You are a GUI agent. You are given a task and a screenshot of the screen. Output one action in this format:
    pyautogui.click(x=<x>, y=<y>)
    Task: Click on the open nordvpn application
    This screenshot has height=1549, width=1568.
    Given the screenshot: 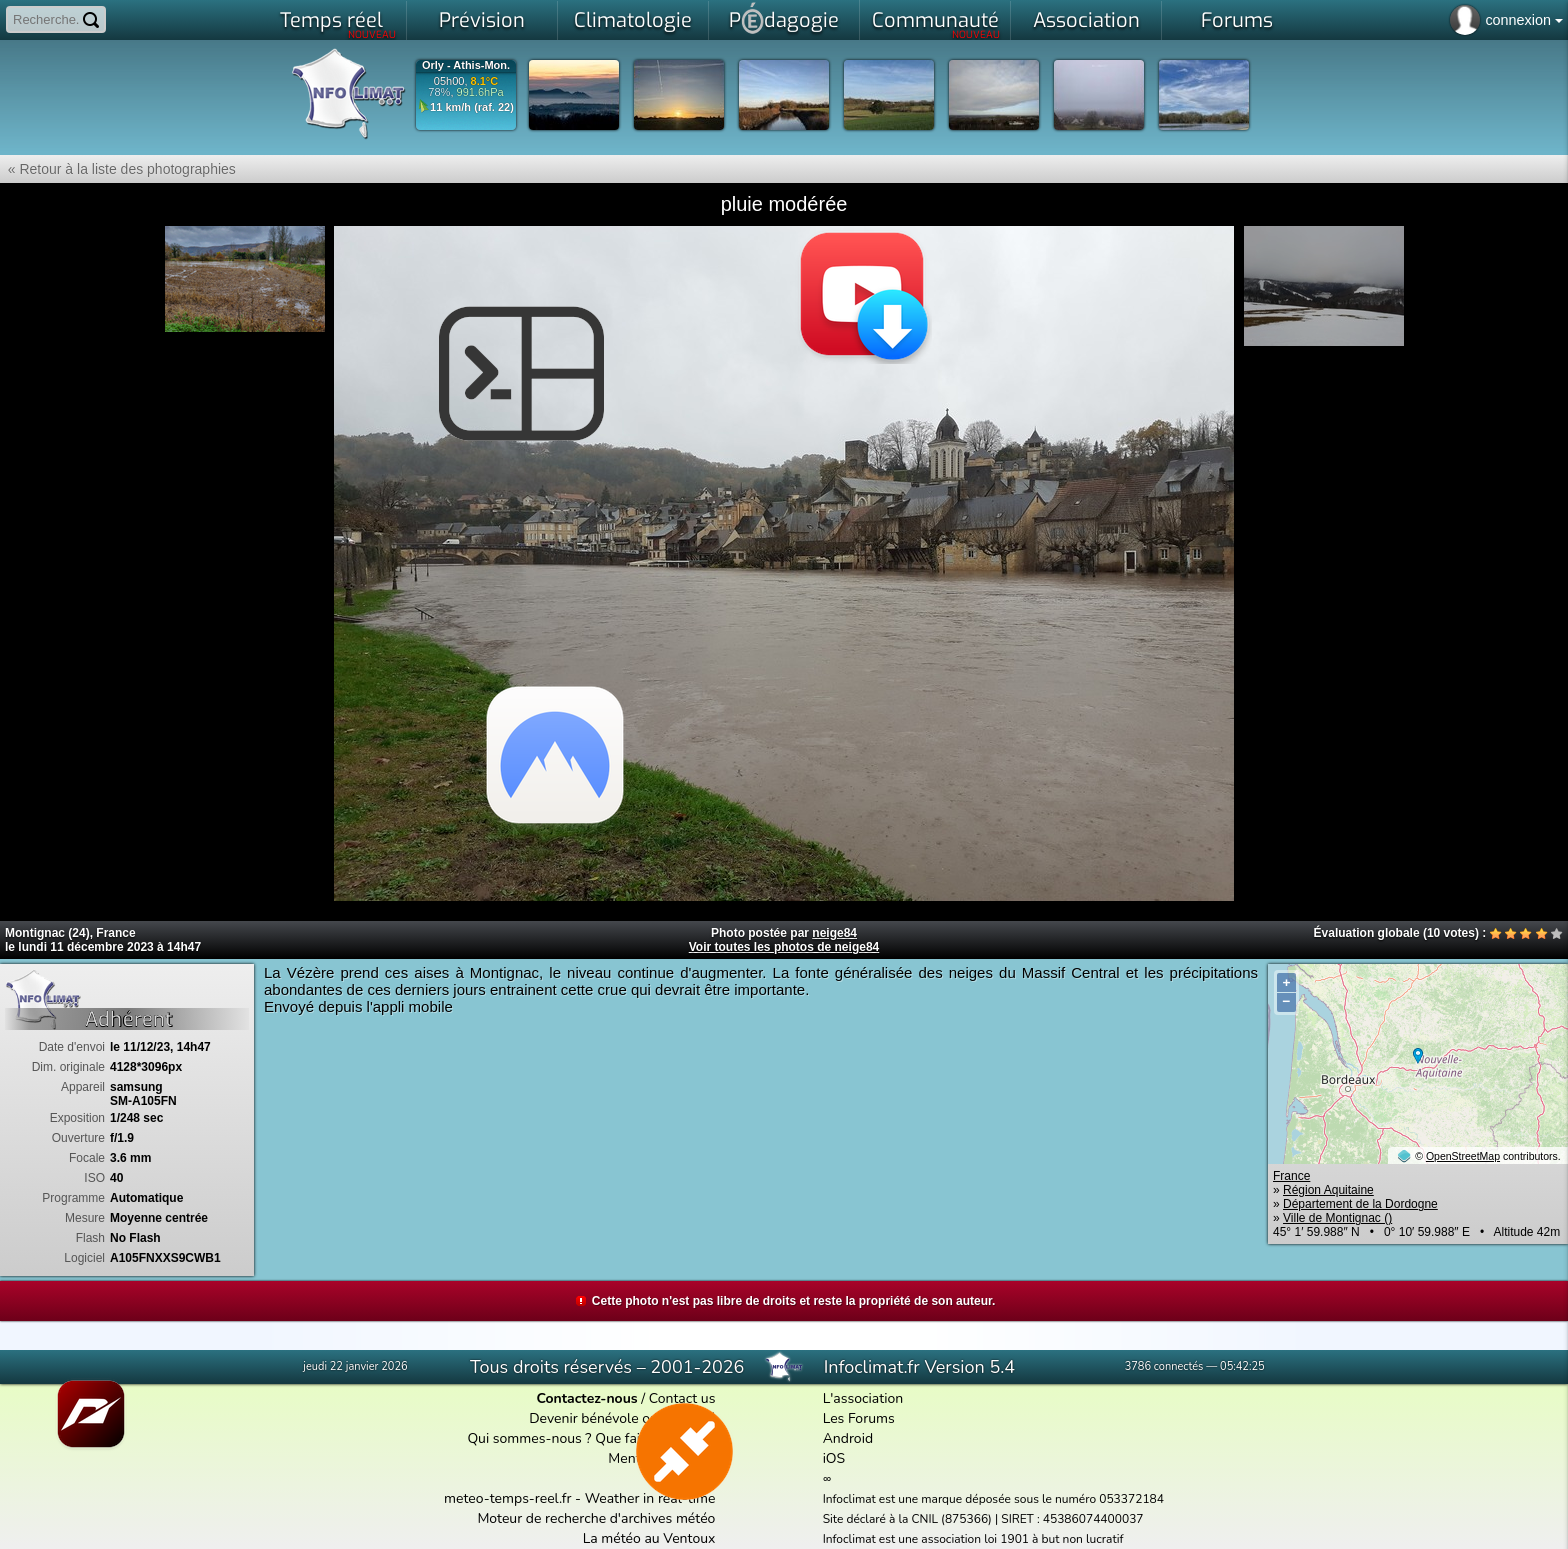 What is the action you would take?
    pyautogui.click(x=555, y=755)
    